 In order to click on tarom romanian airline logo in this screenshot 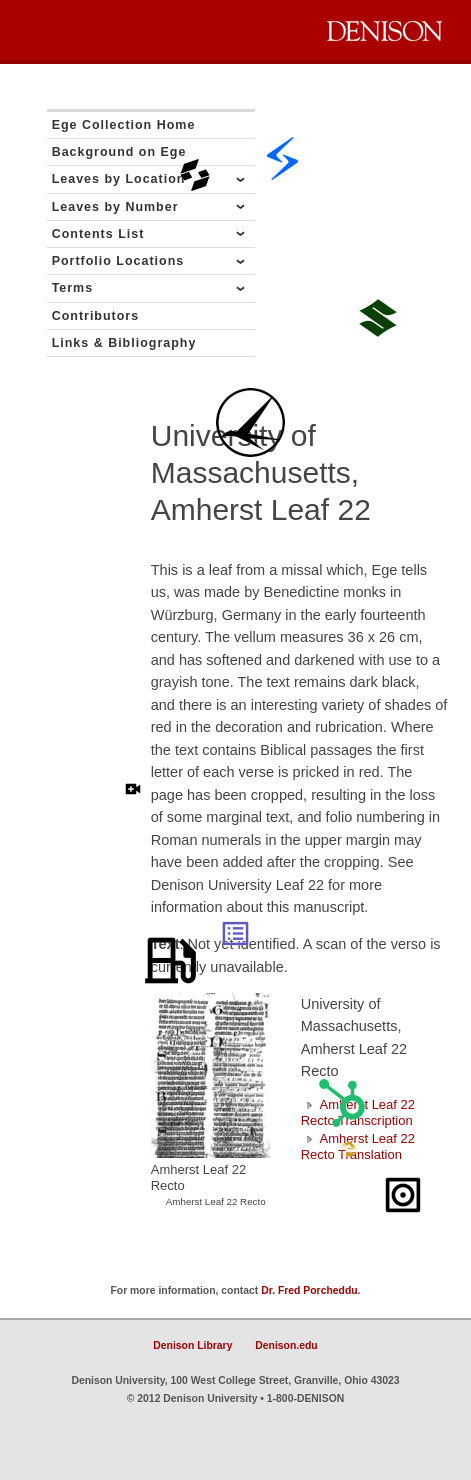, I will do `click(250, 422)`.